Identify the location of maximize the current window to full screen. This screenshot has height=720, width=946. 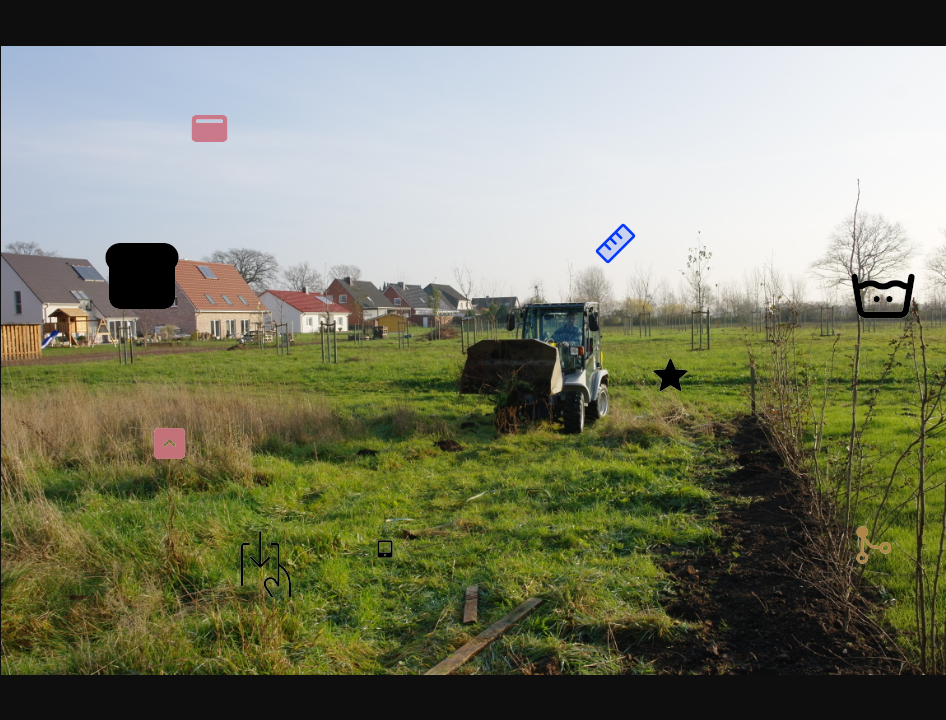
(209, 128).